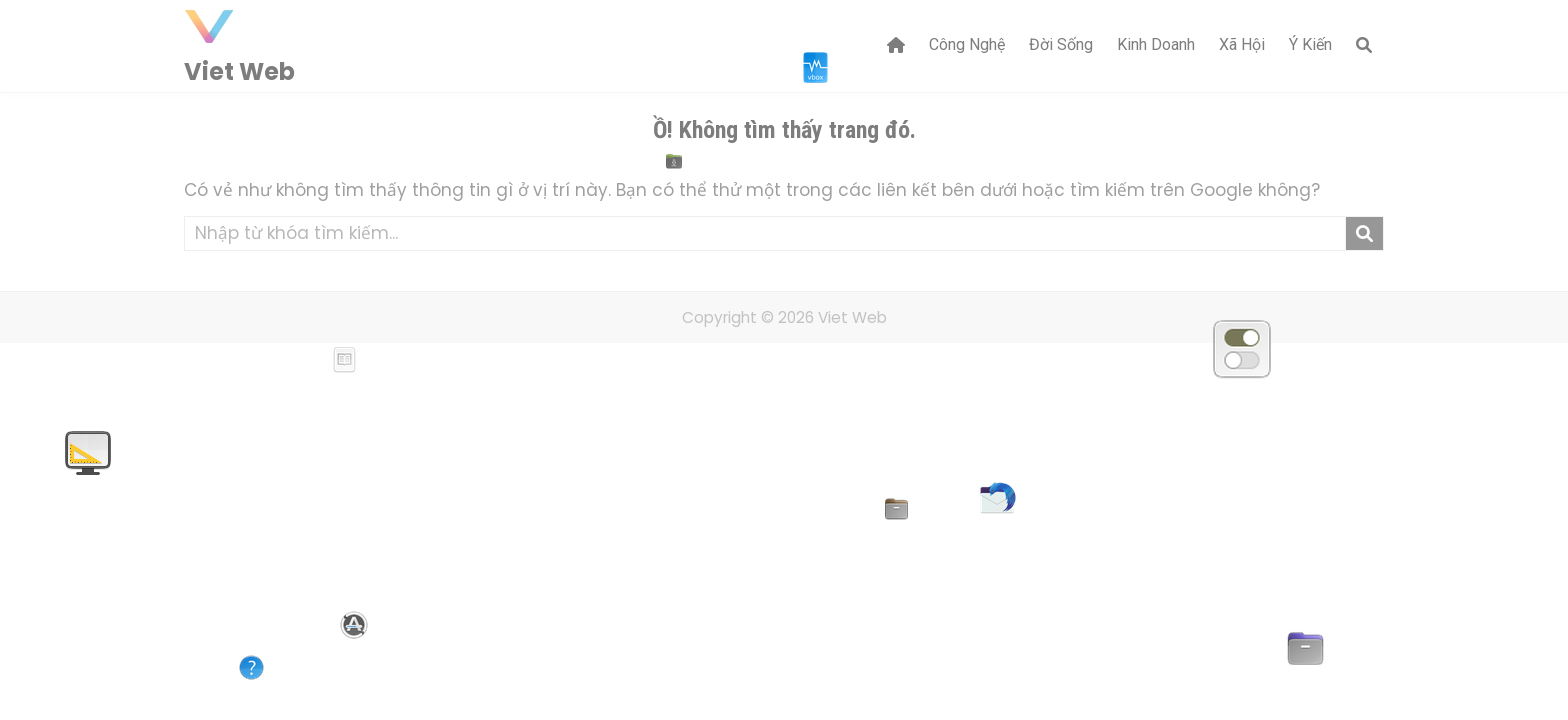  I want to click on a mobipocket ebook file, so click(344, 359).